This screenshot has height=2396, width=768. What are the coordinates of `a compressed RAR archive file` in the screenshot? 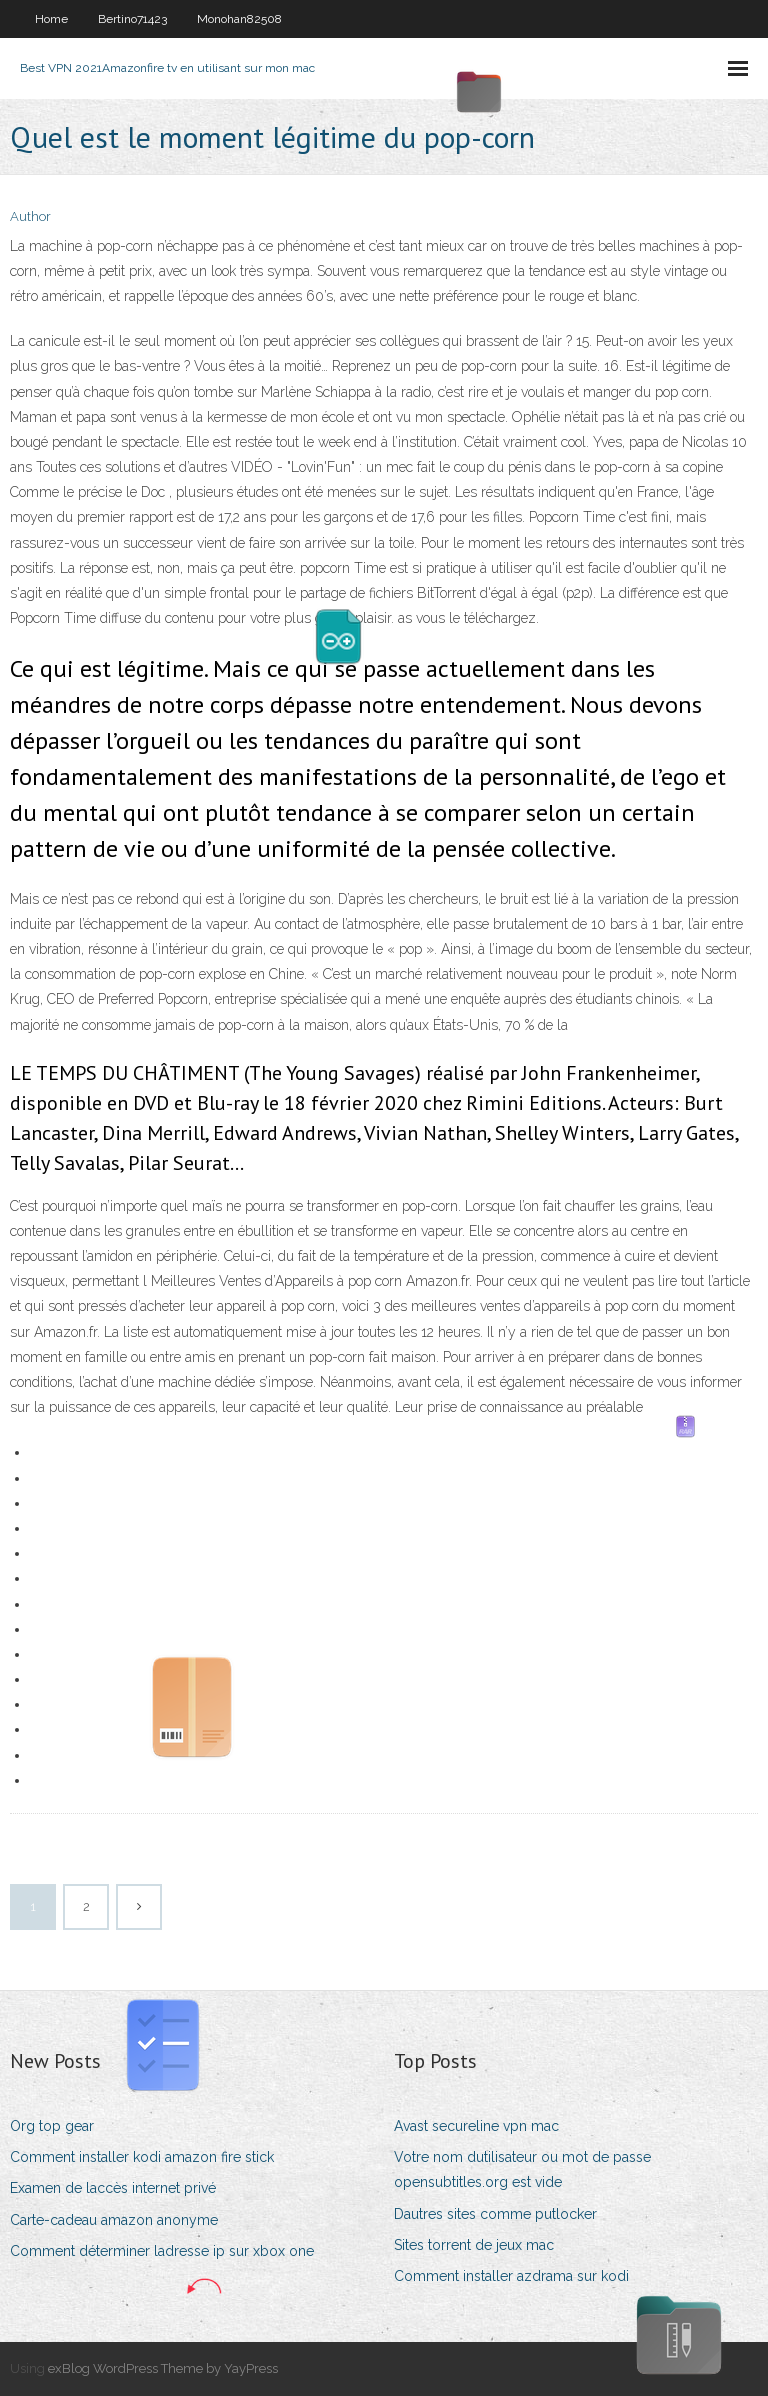 It's located at (685, 1426).